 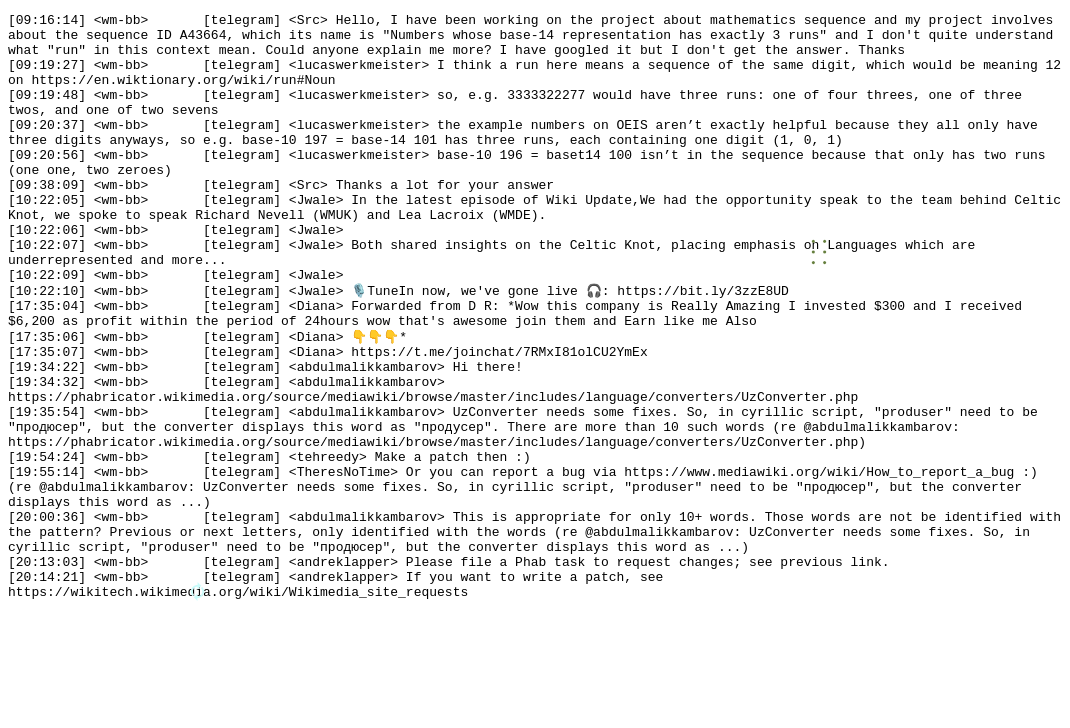 I want to click on refresh the current page or content, so click(x=197, y=591).